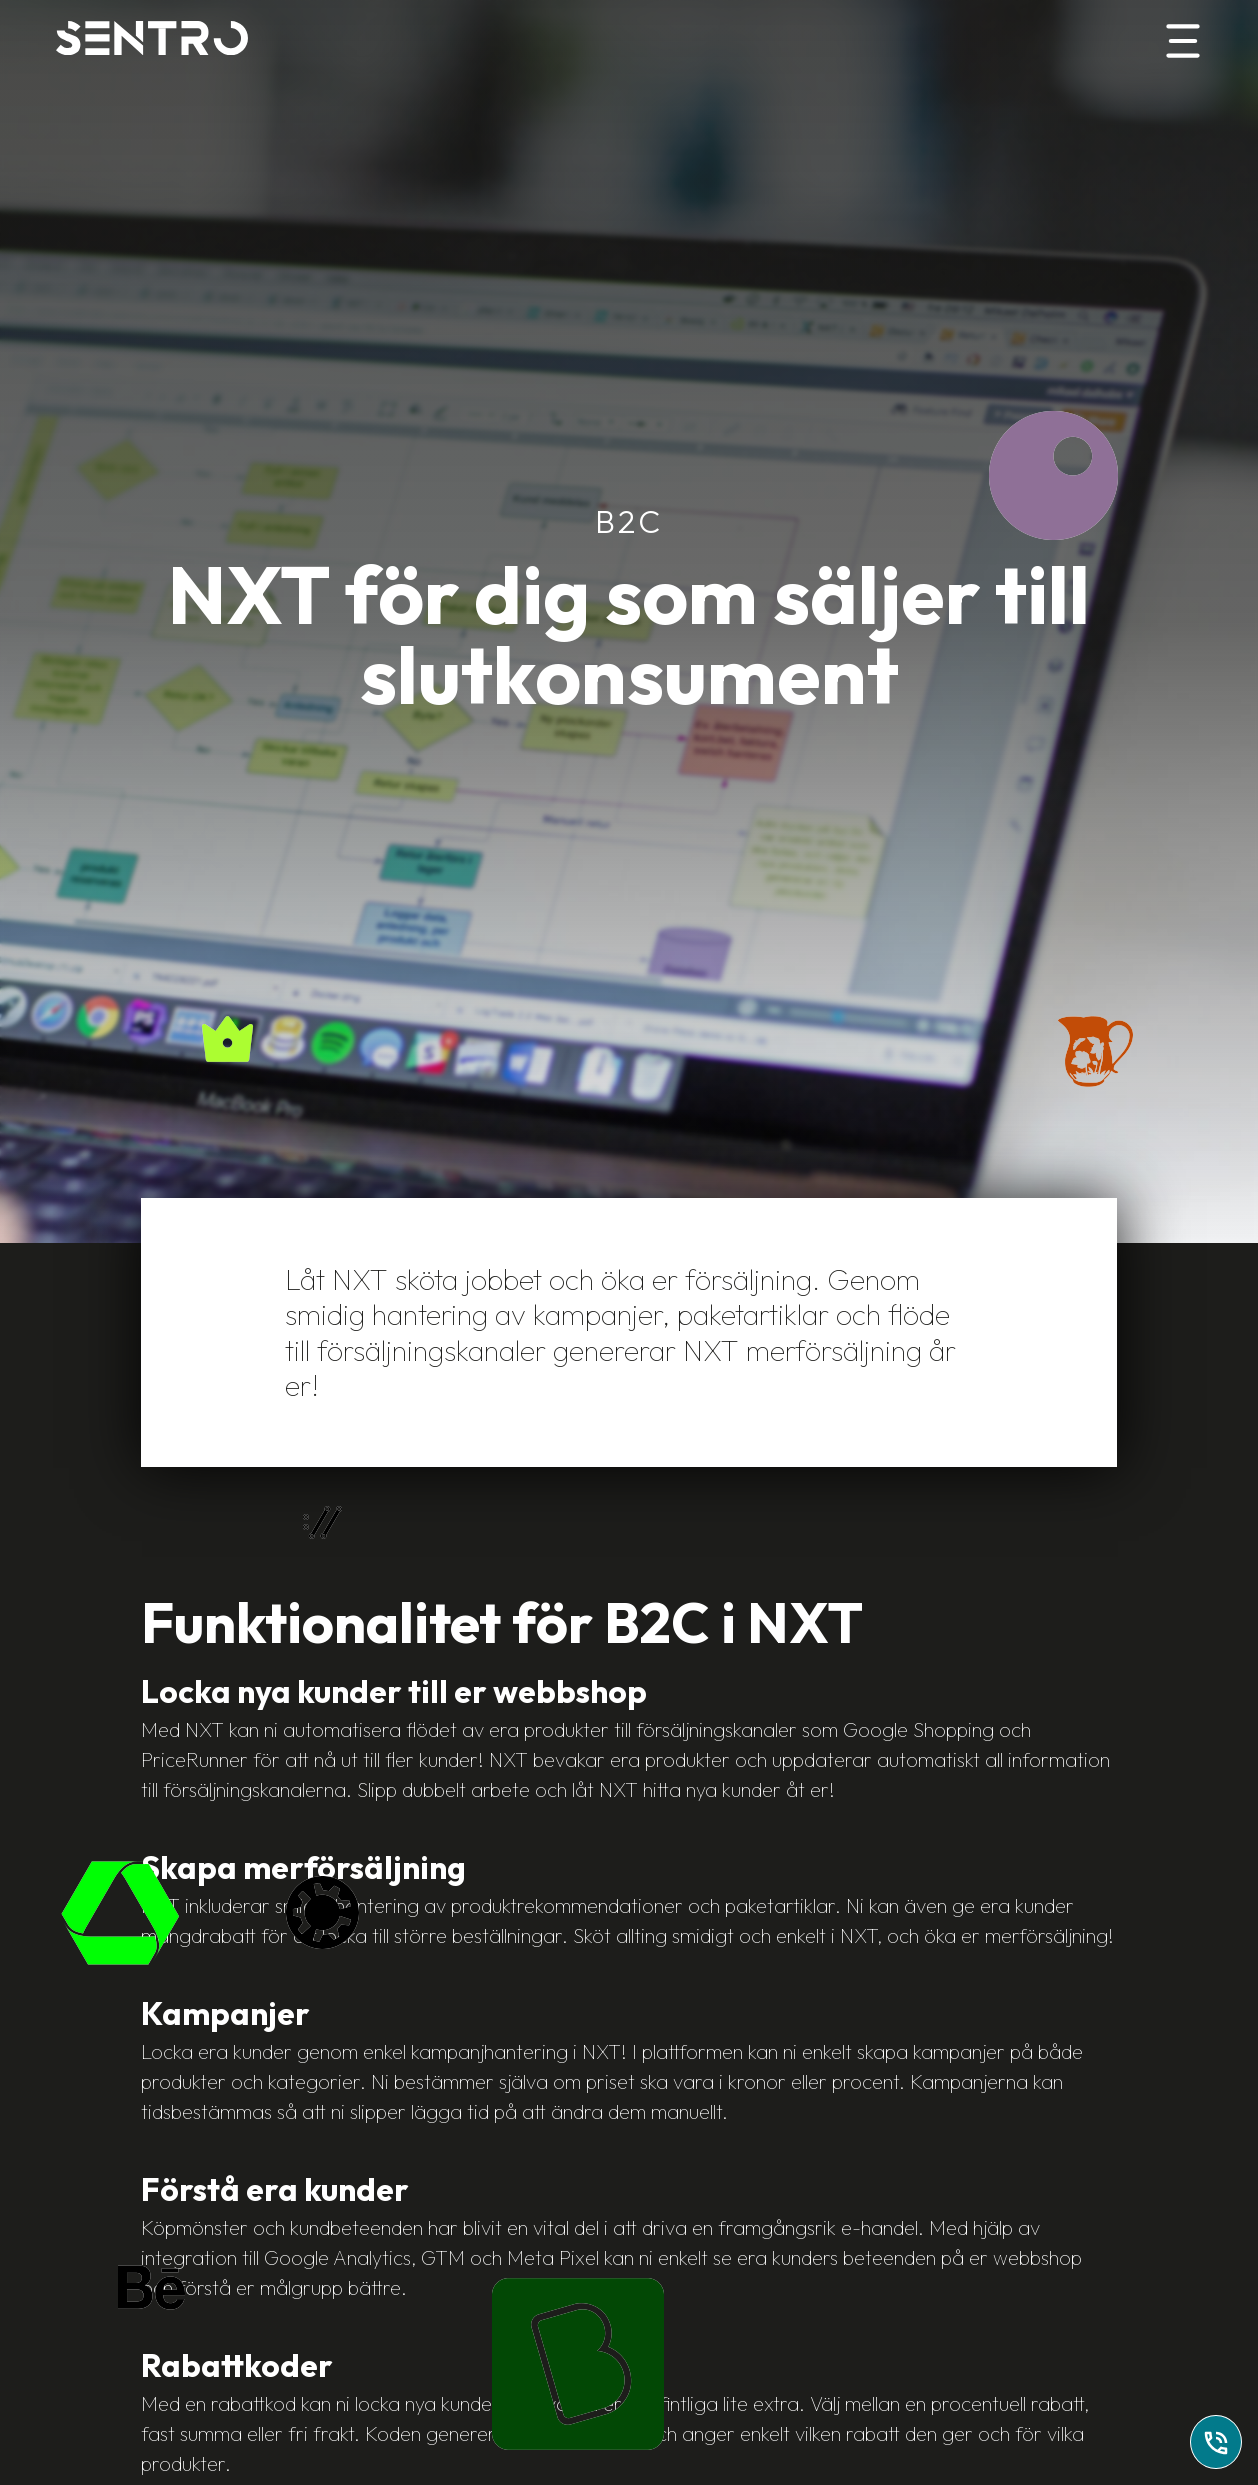 The image size is (1258, 2485). I want to click on charles web debugging proxy application, so click(1095, 1051).